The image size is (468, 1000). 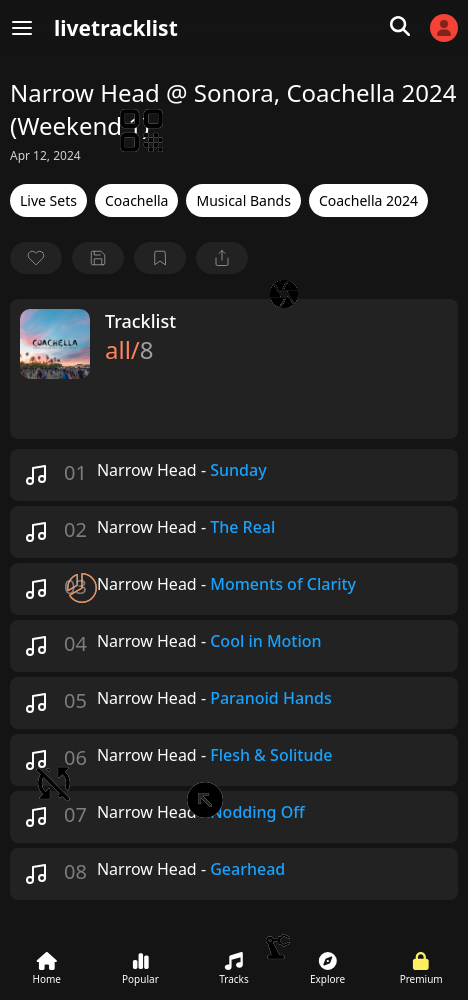 What do you see at coordinates (284, 294) in the screenshot?
I see `open camera to take a photo` at bounding box center [284, 294].